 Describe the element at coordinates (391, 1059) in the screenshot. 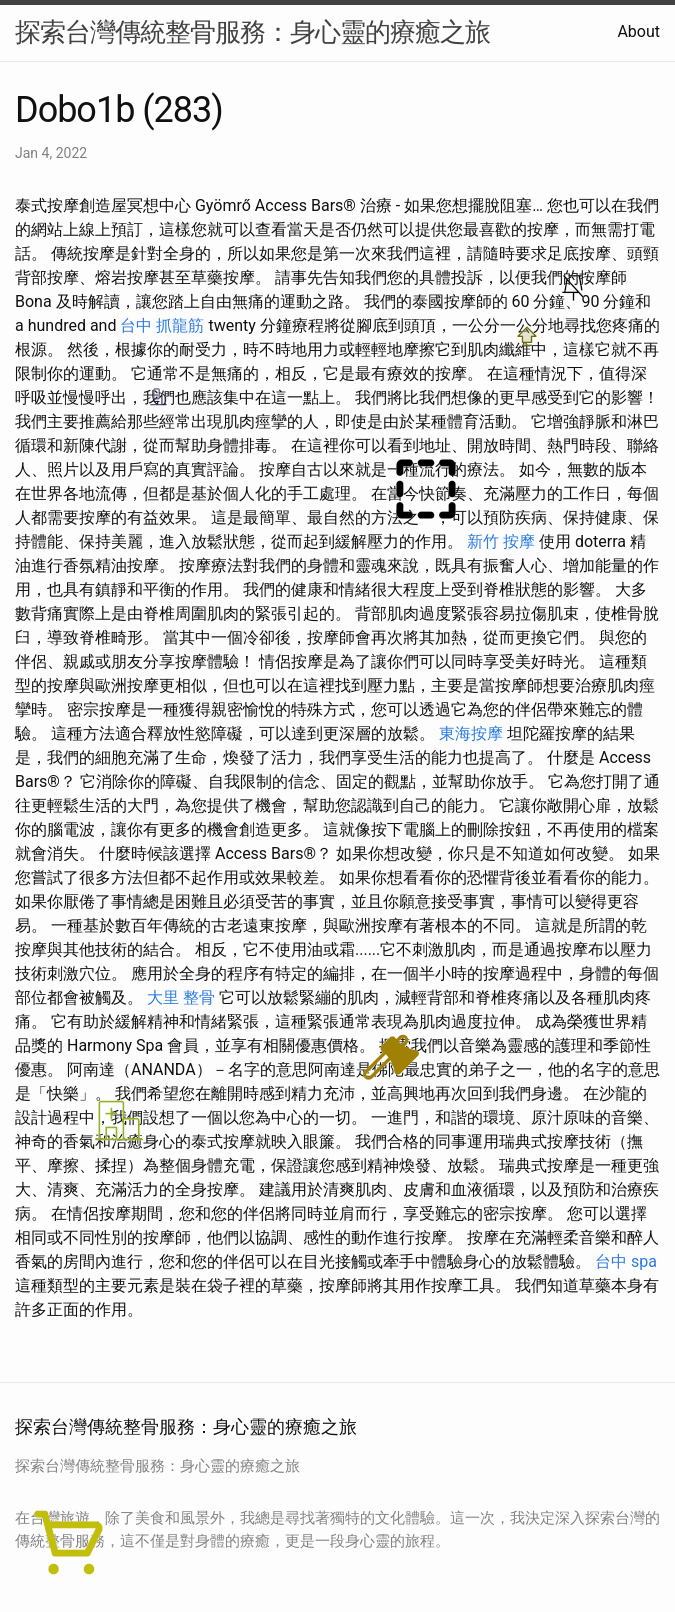

I see `tool or equipment category` at that location.